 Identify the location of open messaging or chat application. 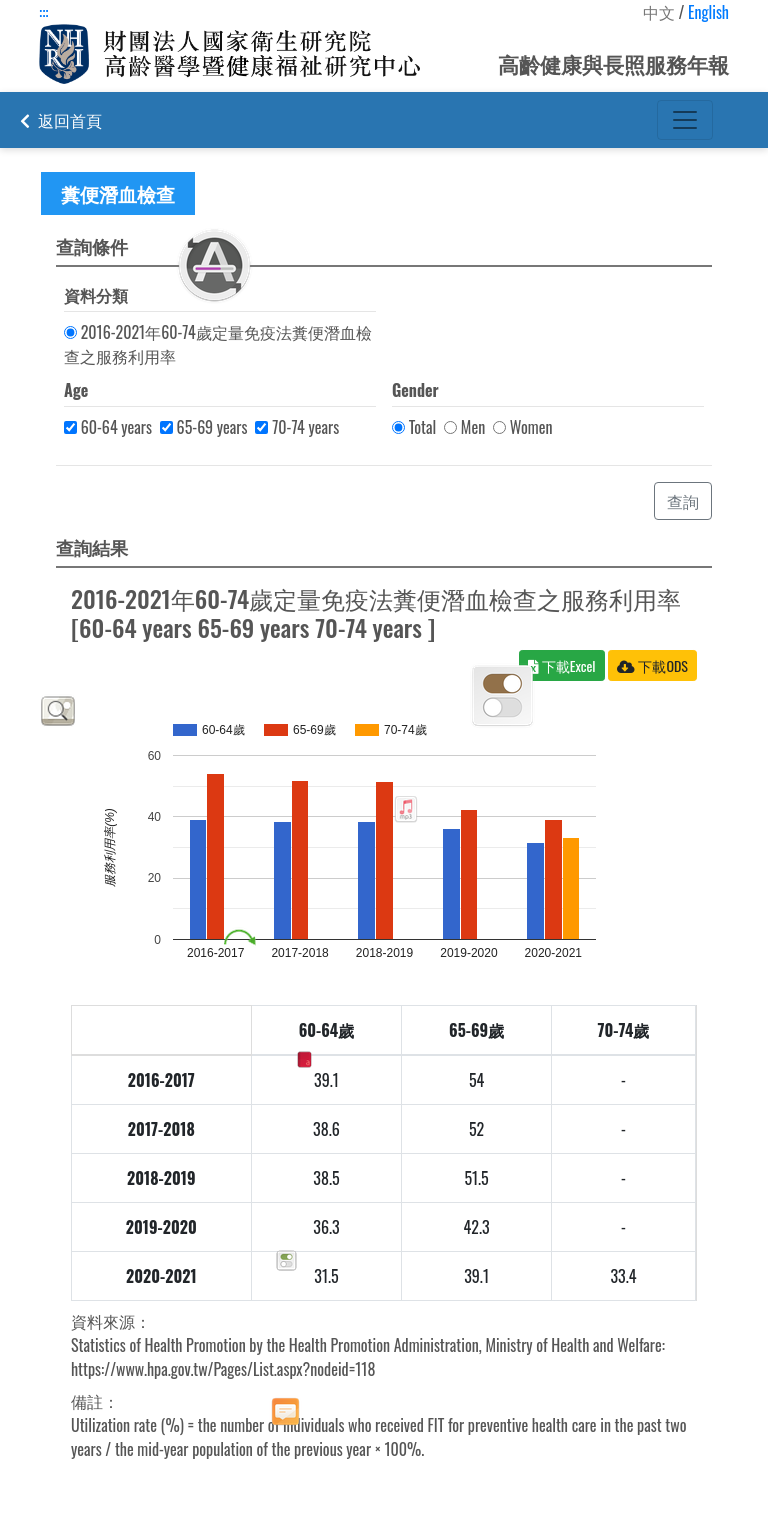
(285, 1411).